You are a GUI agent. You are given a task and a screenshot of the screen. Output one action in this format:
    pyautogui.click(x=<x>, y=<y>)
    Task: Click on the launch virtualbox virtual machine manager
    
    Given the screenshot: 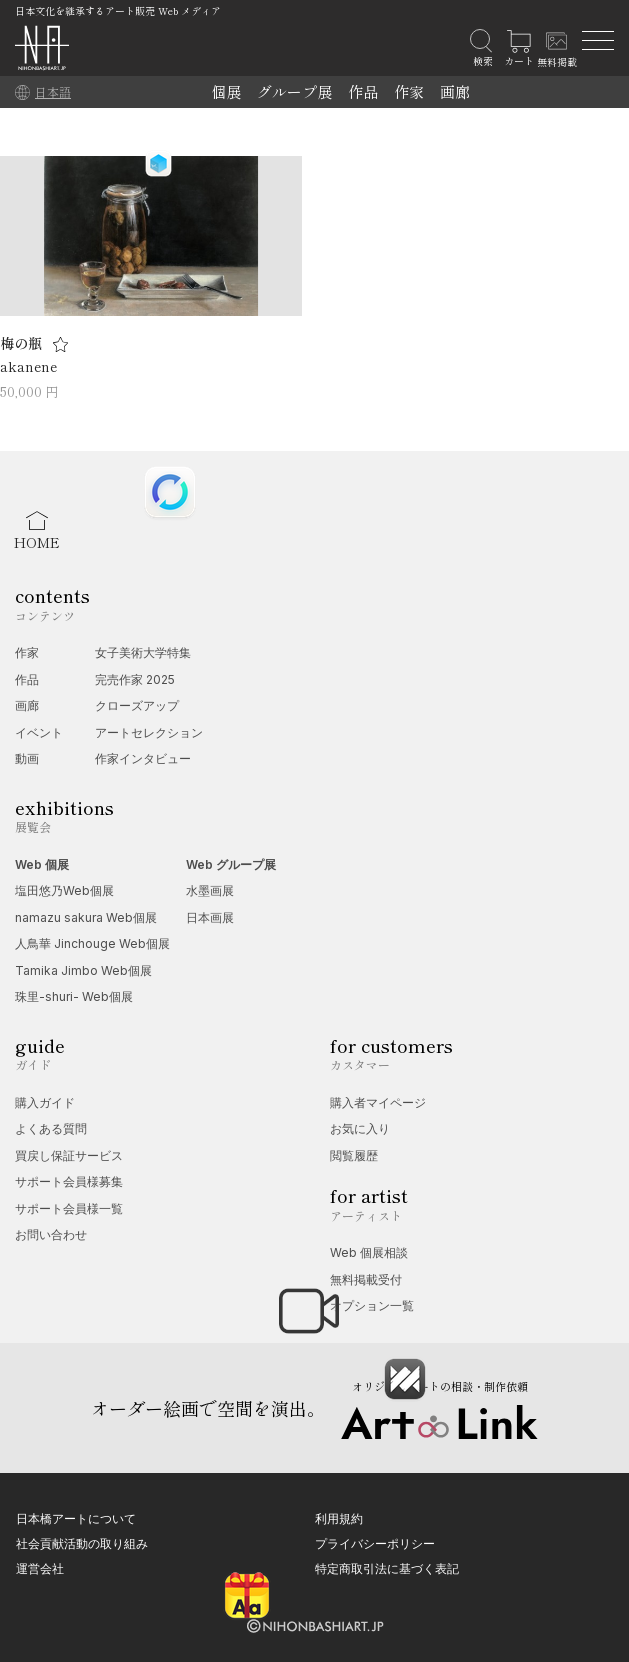 What is the action you would take?
    pyautogui.click(x=158, y=163)
    